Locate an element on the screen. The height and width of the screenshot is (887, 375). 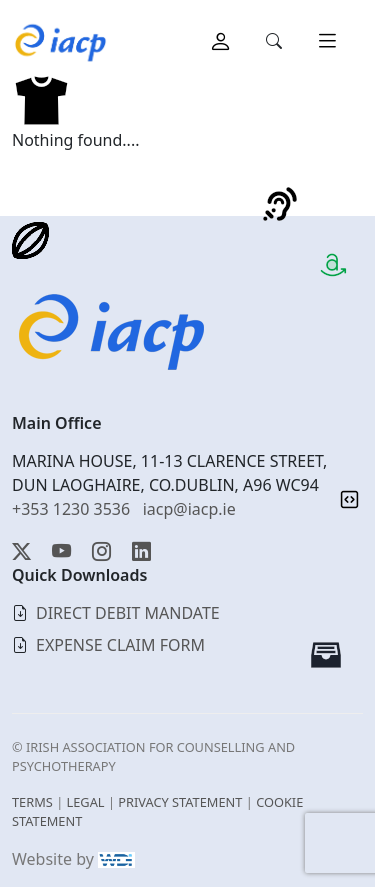
enable accessibility audio features is located at coordinates (280, 204).